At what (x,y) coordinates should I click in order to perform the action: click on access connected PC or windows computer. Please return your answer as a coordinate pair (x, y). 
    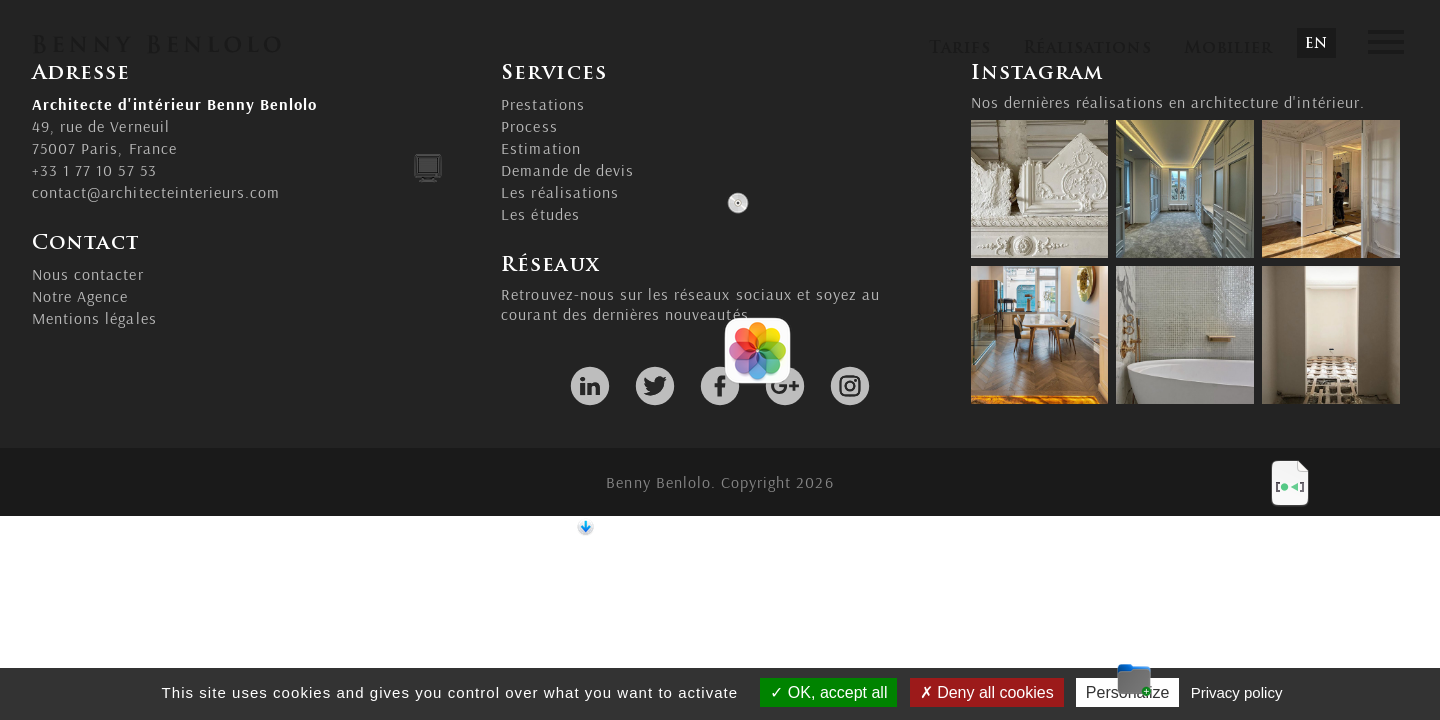
    Looking at the image, I should click on (428, 168).